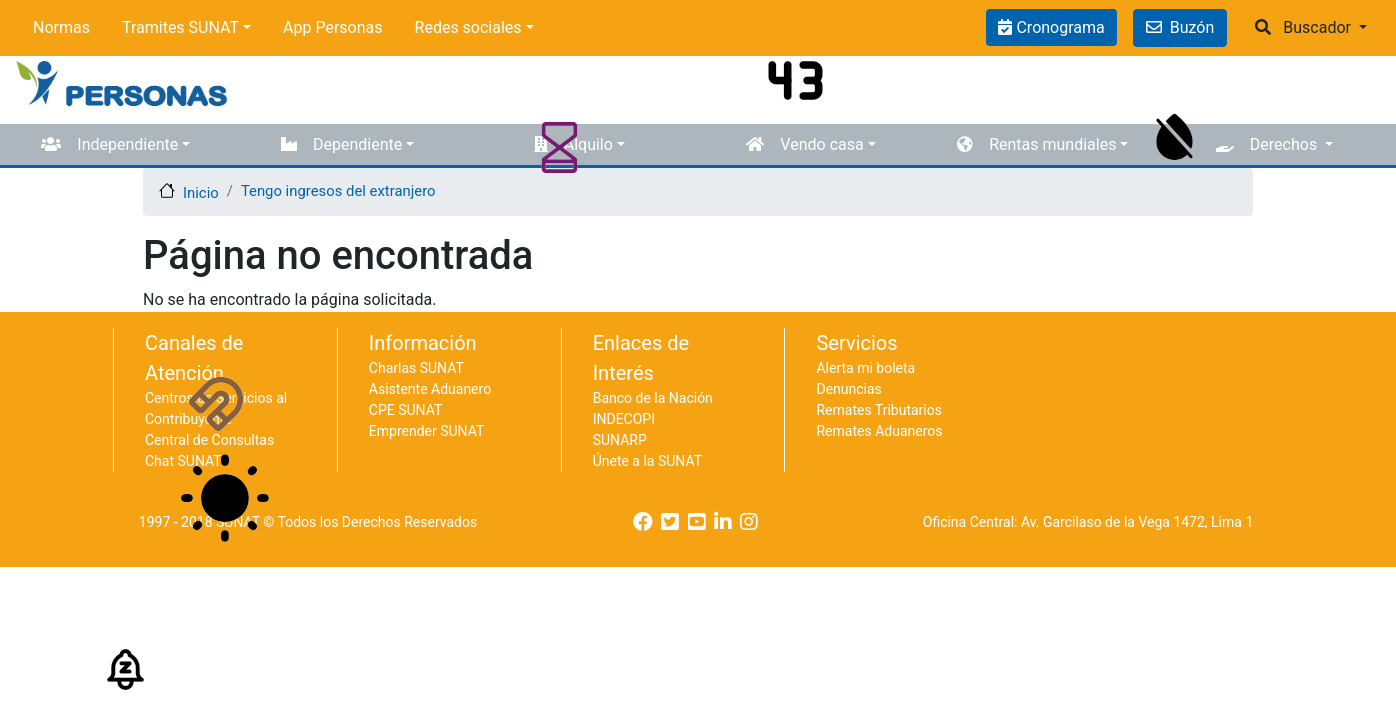 The image size is (1396, 720). I want to click on disable water or liquid features, so click(1174, 138).